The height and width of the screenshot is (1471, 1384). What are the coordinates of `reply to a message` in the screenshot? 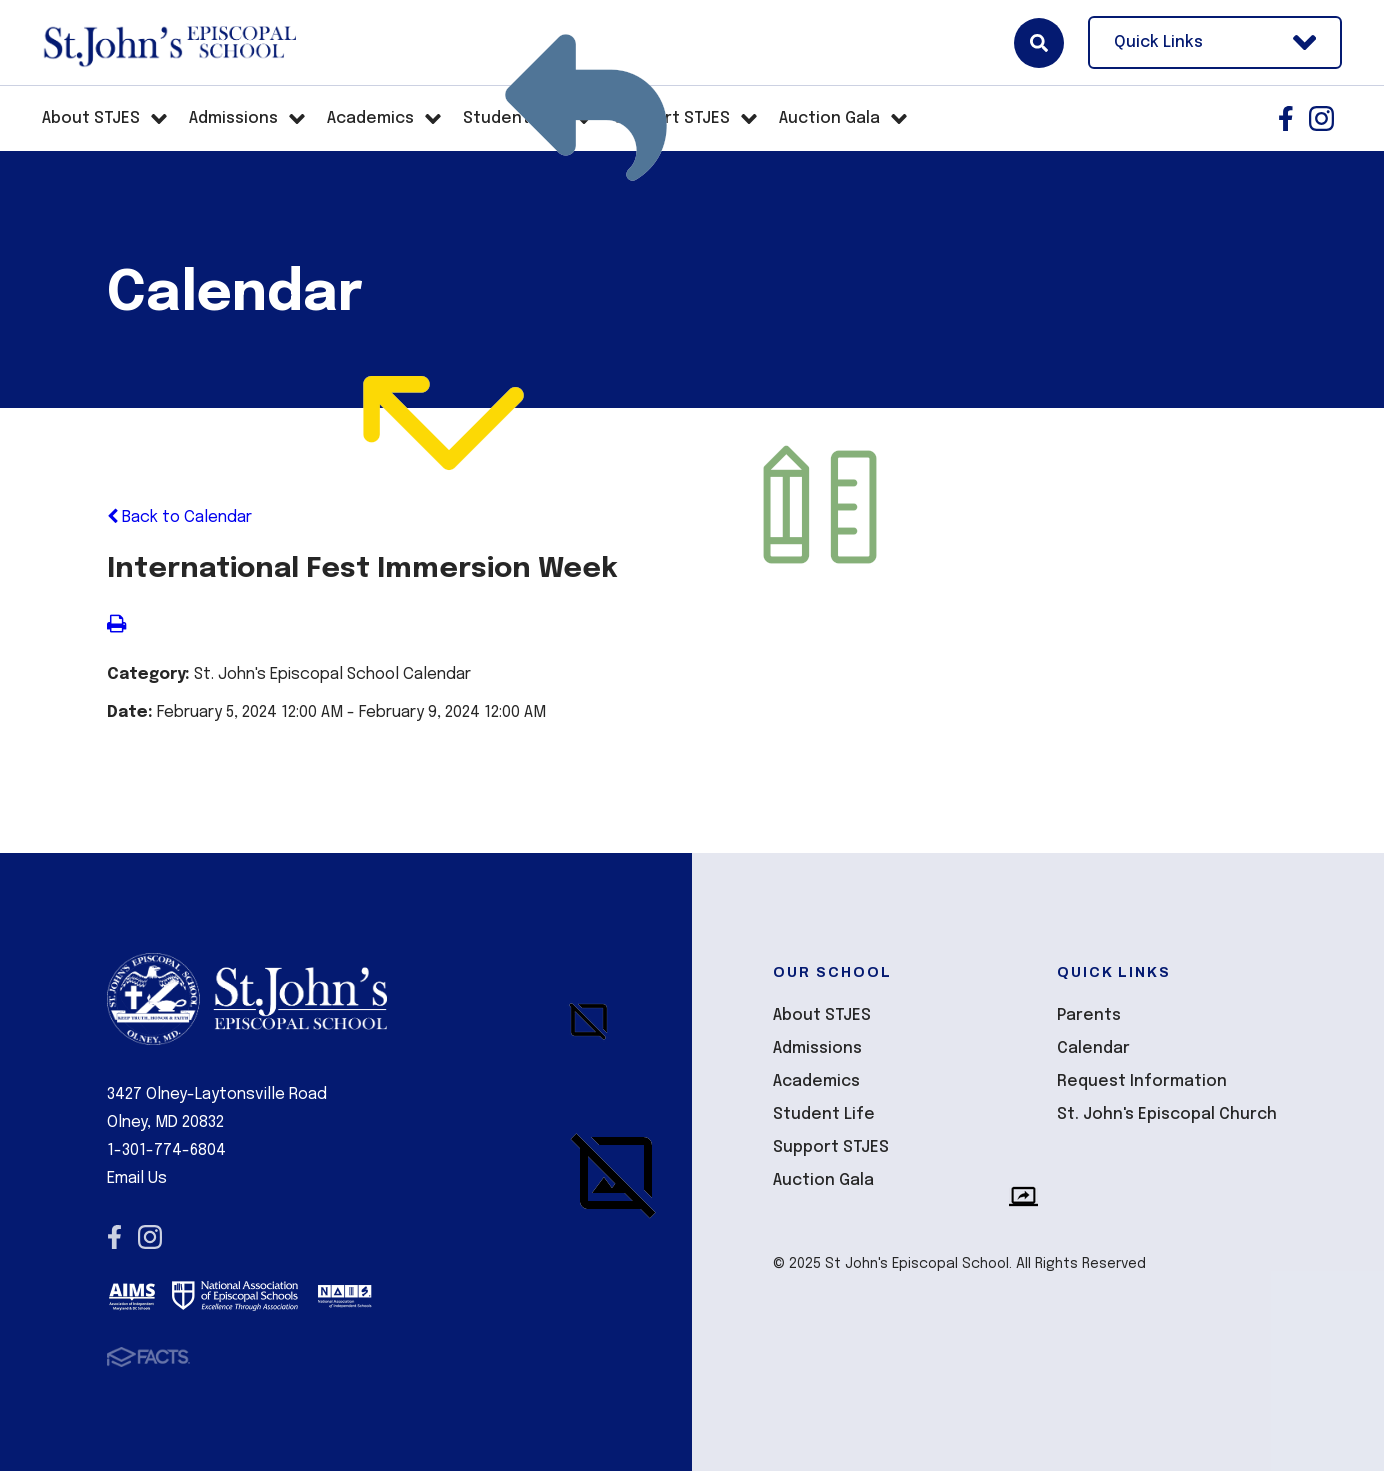 It's located at (586, 110).